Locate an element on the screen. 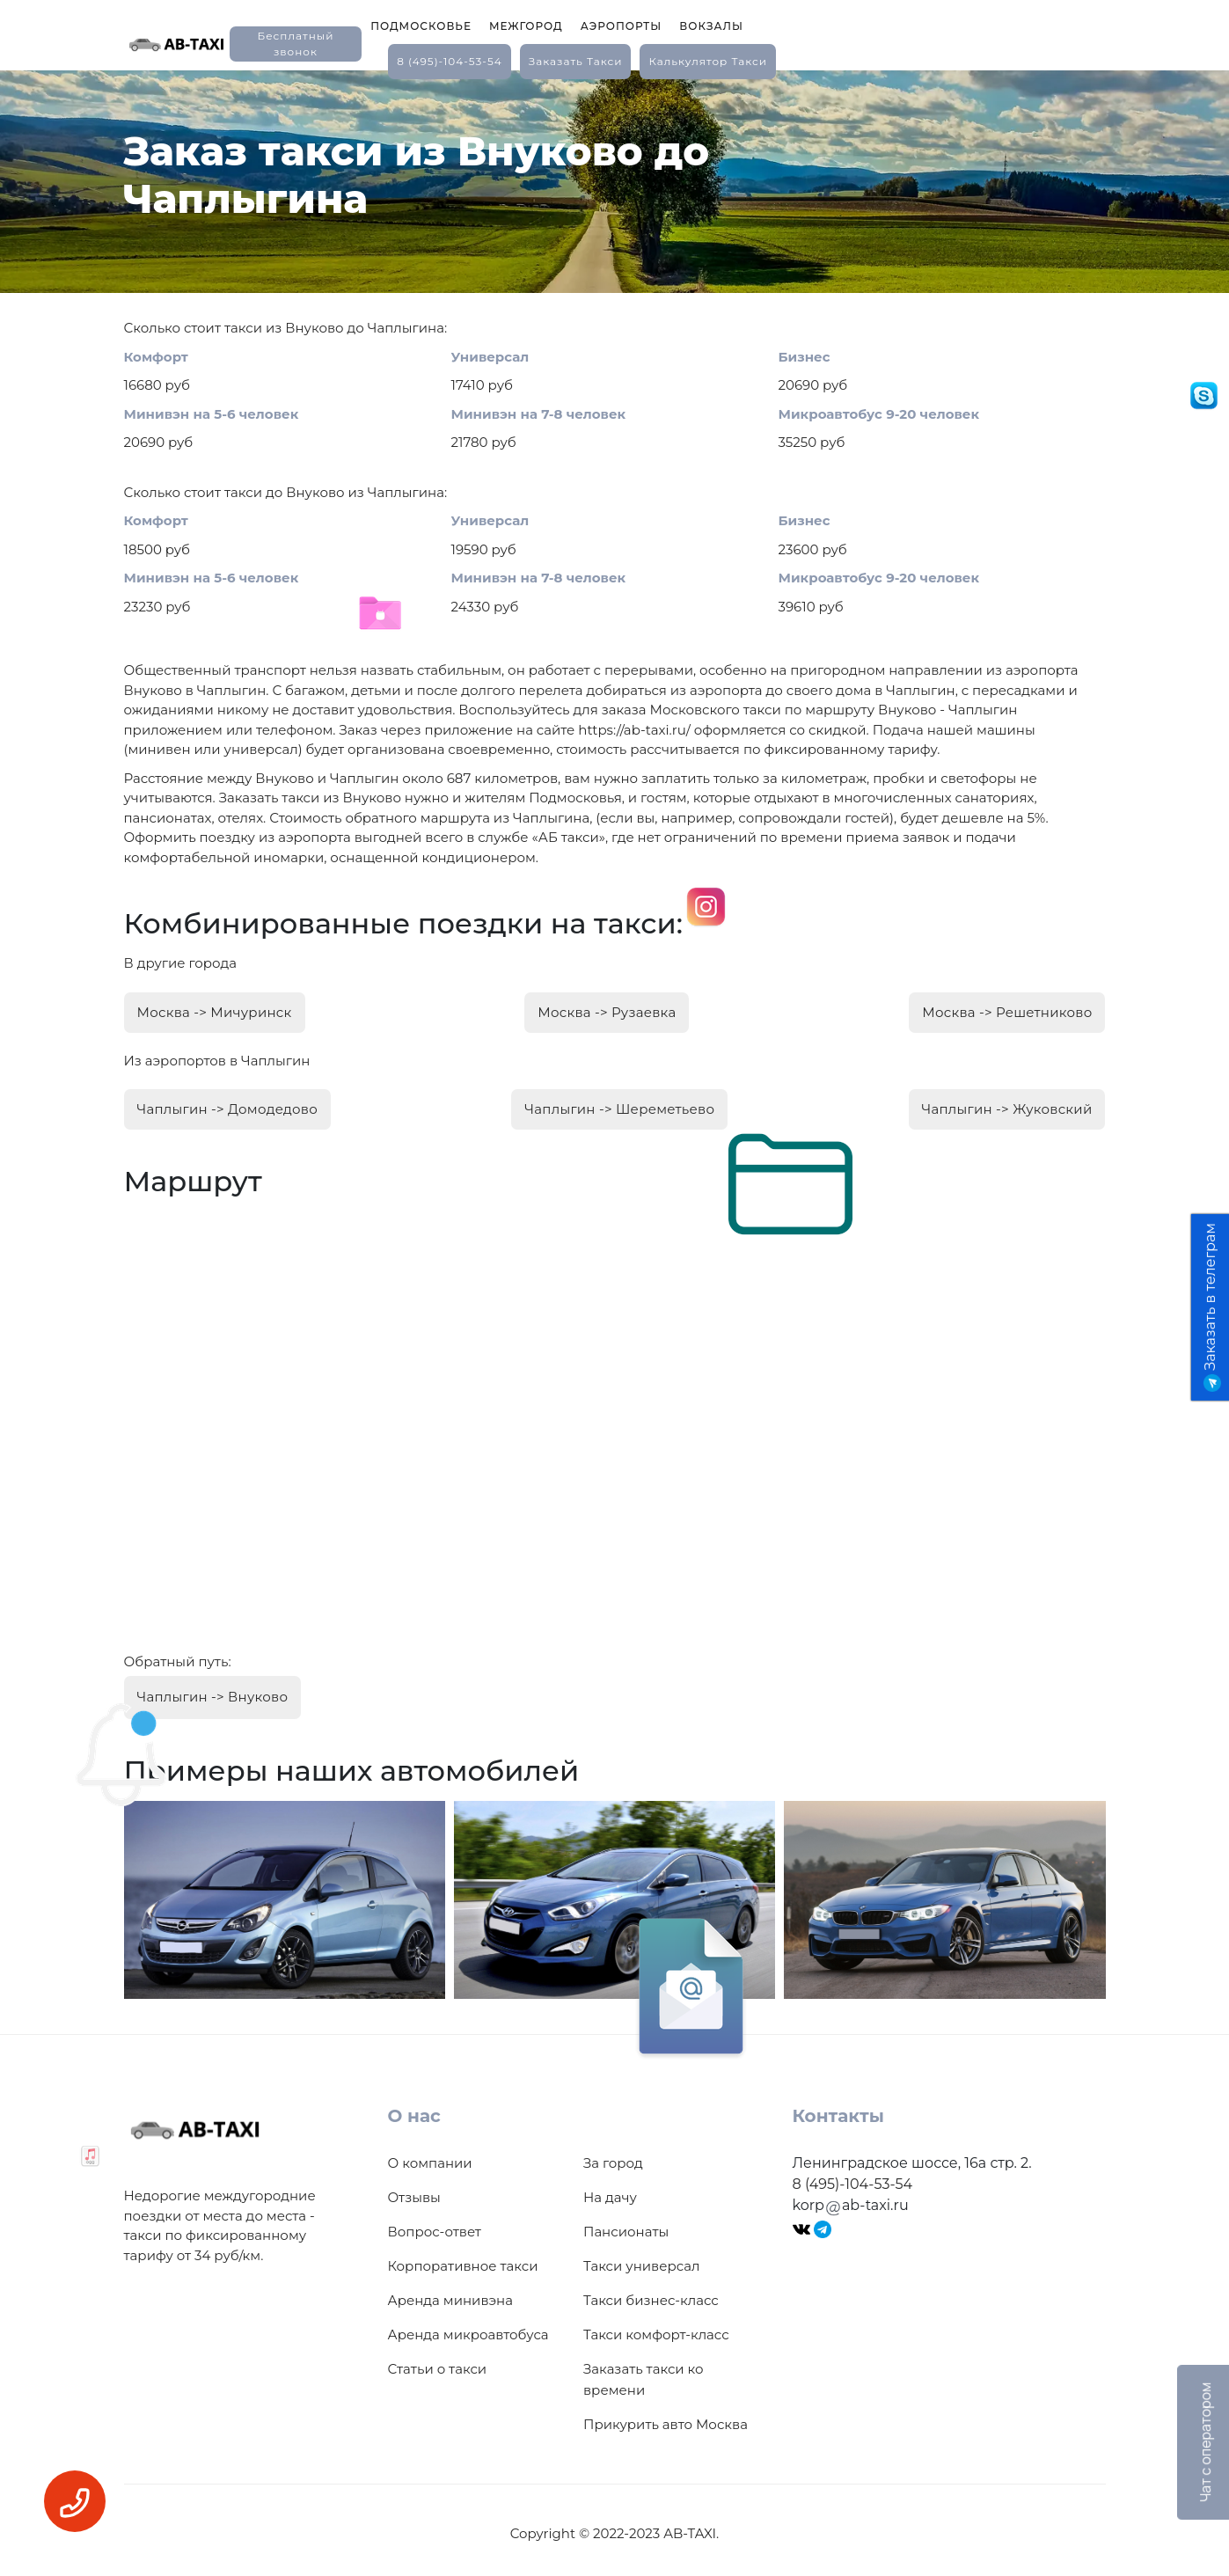 Image resolution: width=1229 pixels, height=2576 pixels. microsoft outlook email file is located at coordinates (691, 1986).